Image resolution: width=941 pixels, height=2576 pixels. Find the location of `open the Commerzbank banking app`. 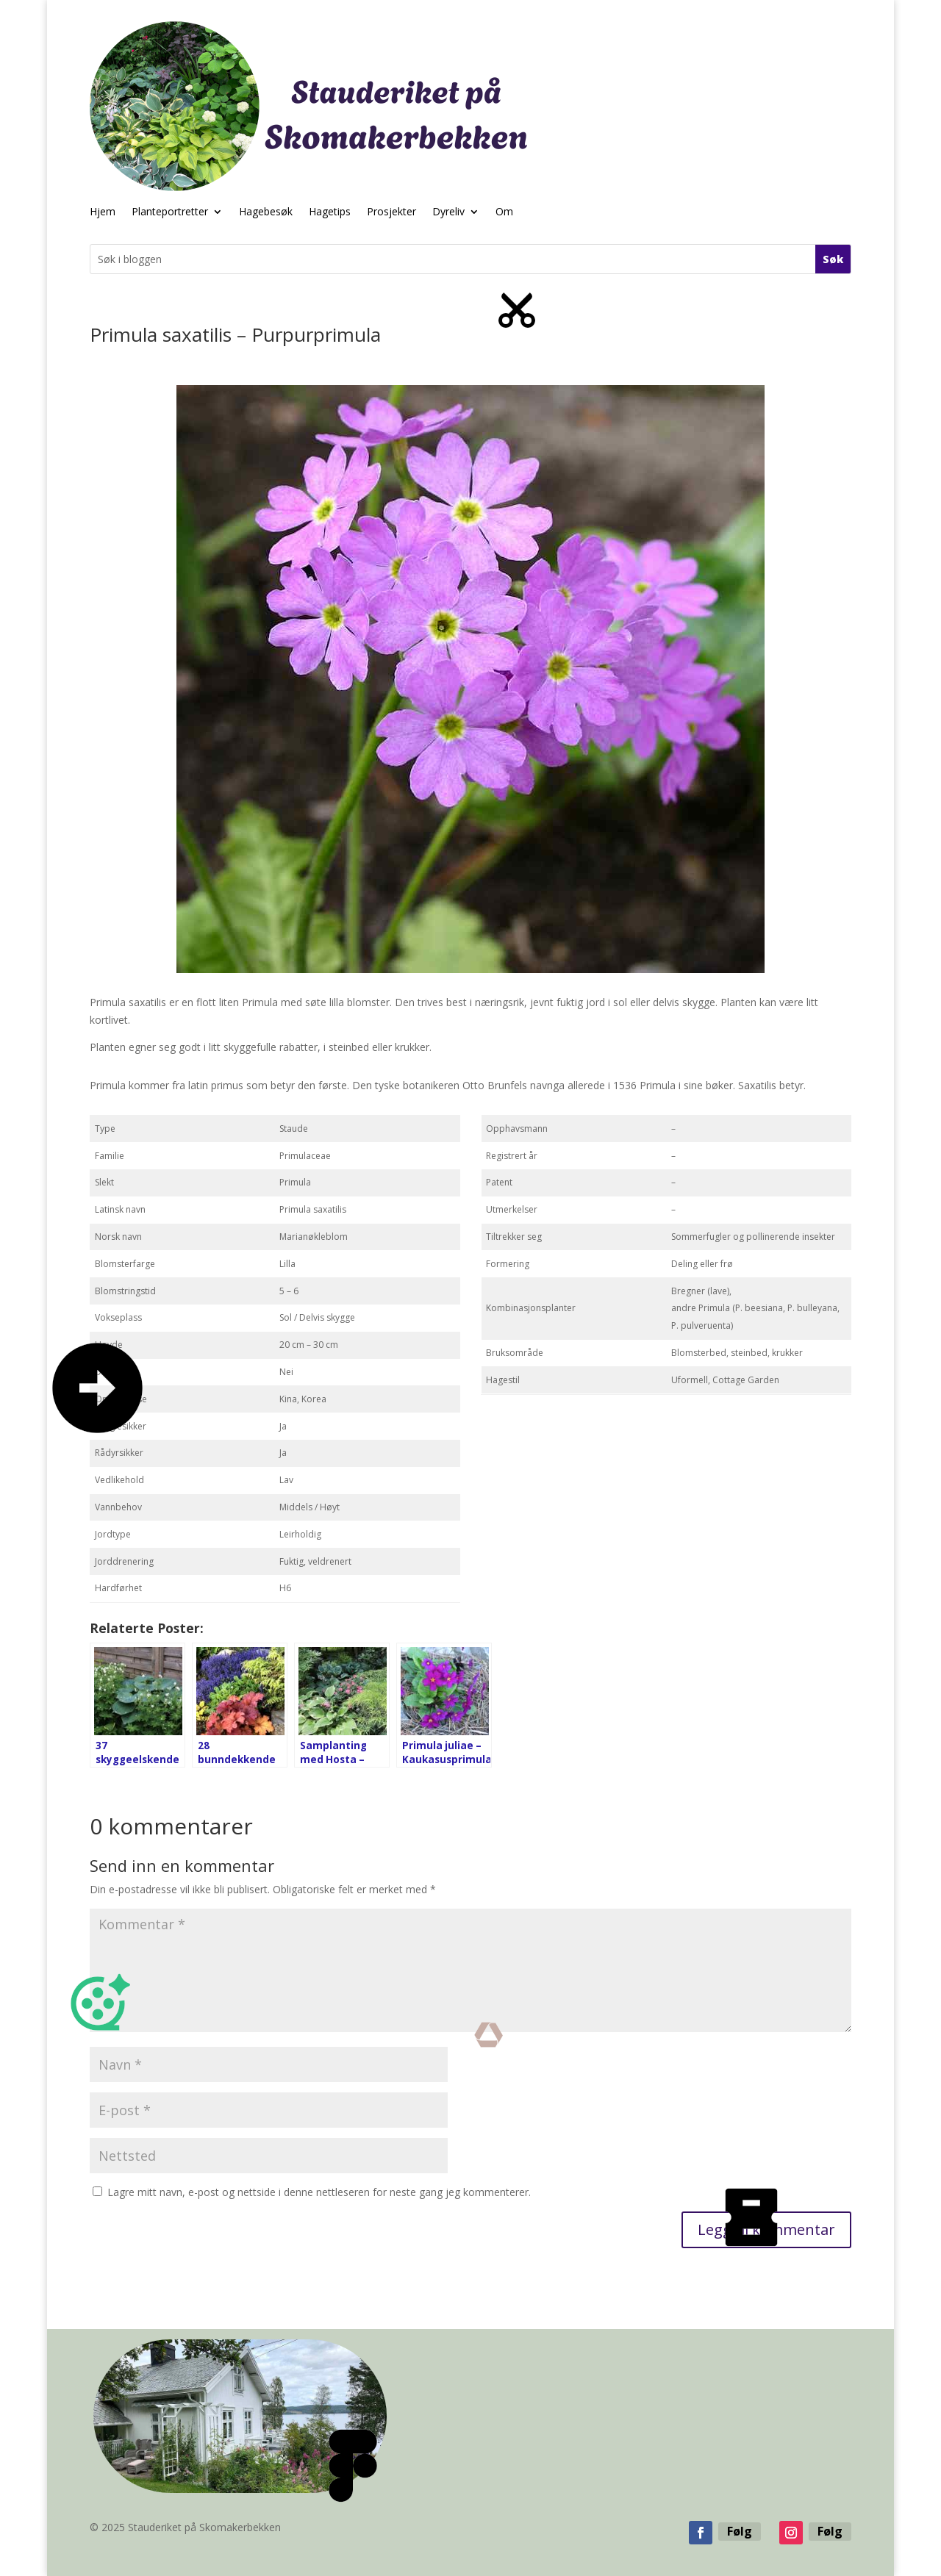

open the Commerzbank banking app is located at coordinates (488, 2034).